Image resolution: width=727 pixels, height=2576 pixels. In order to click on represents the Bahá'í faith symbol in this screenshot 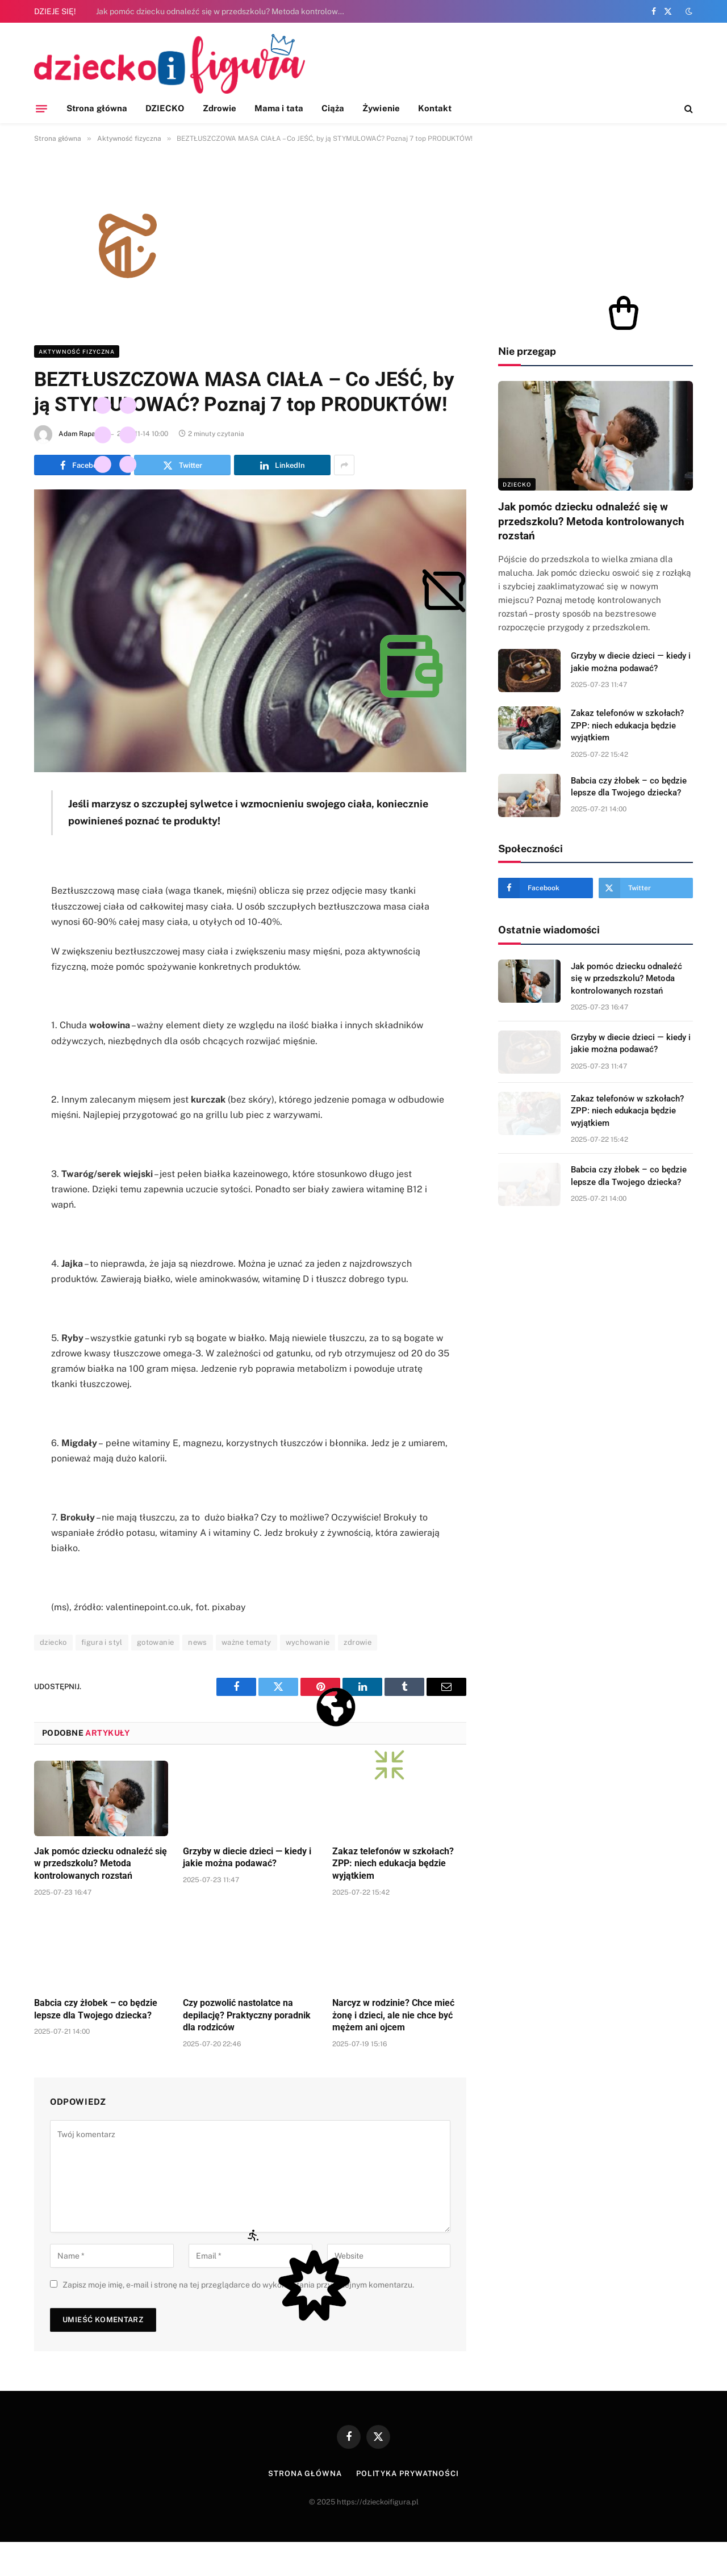, I will do `click(314, 2285)`.